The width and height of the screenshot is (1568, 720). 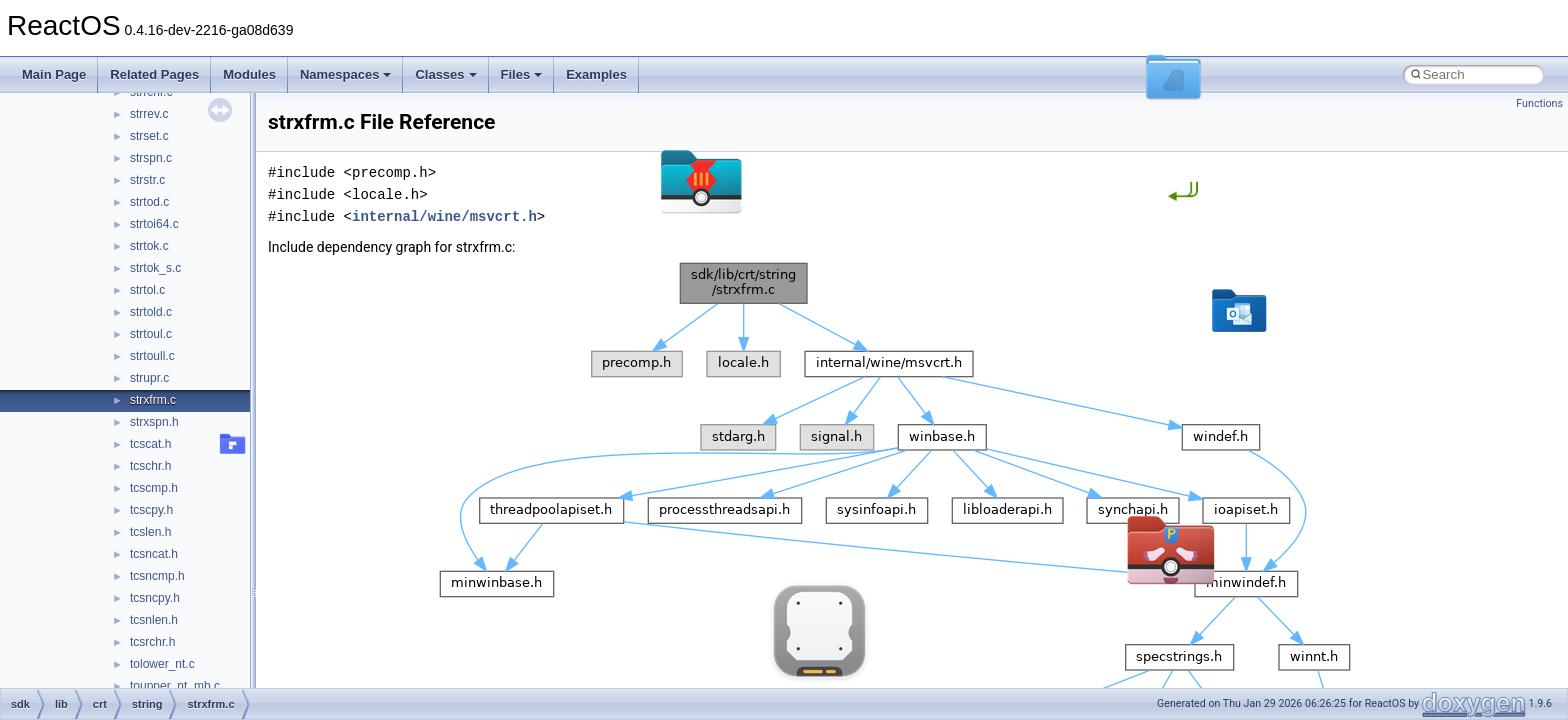 I want to click on open wondershare pdfreader documents folder, so click(x=232, y=444).